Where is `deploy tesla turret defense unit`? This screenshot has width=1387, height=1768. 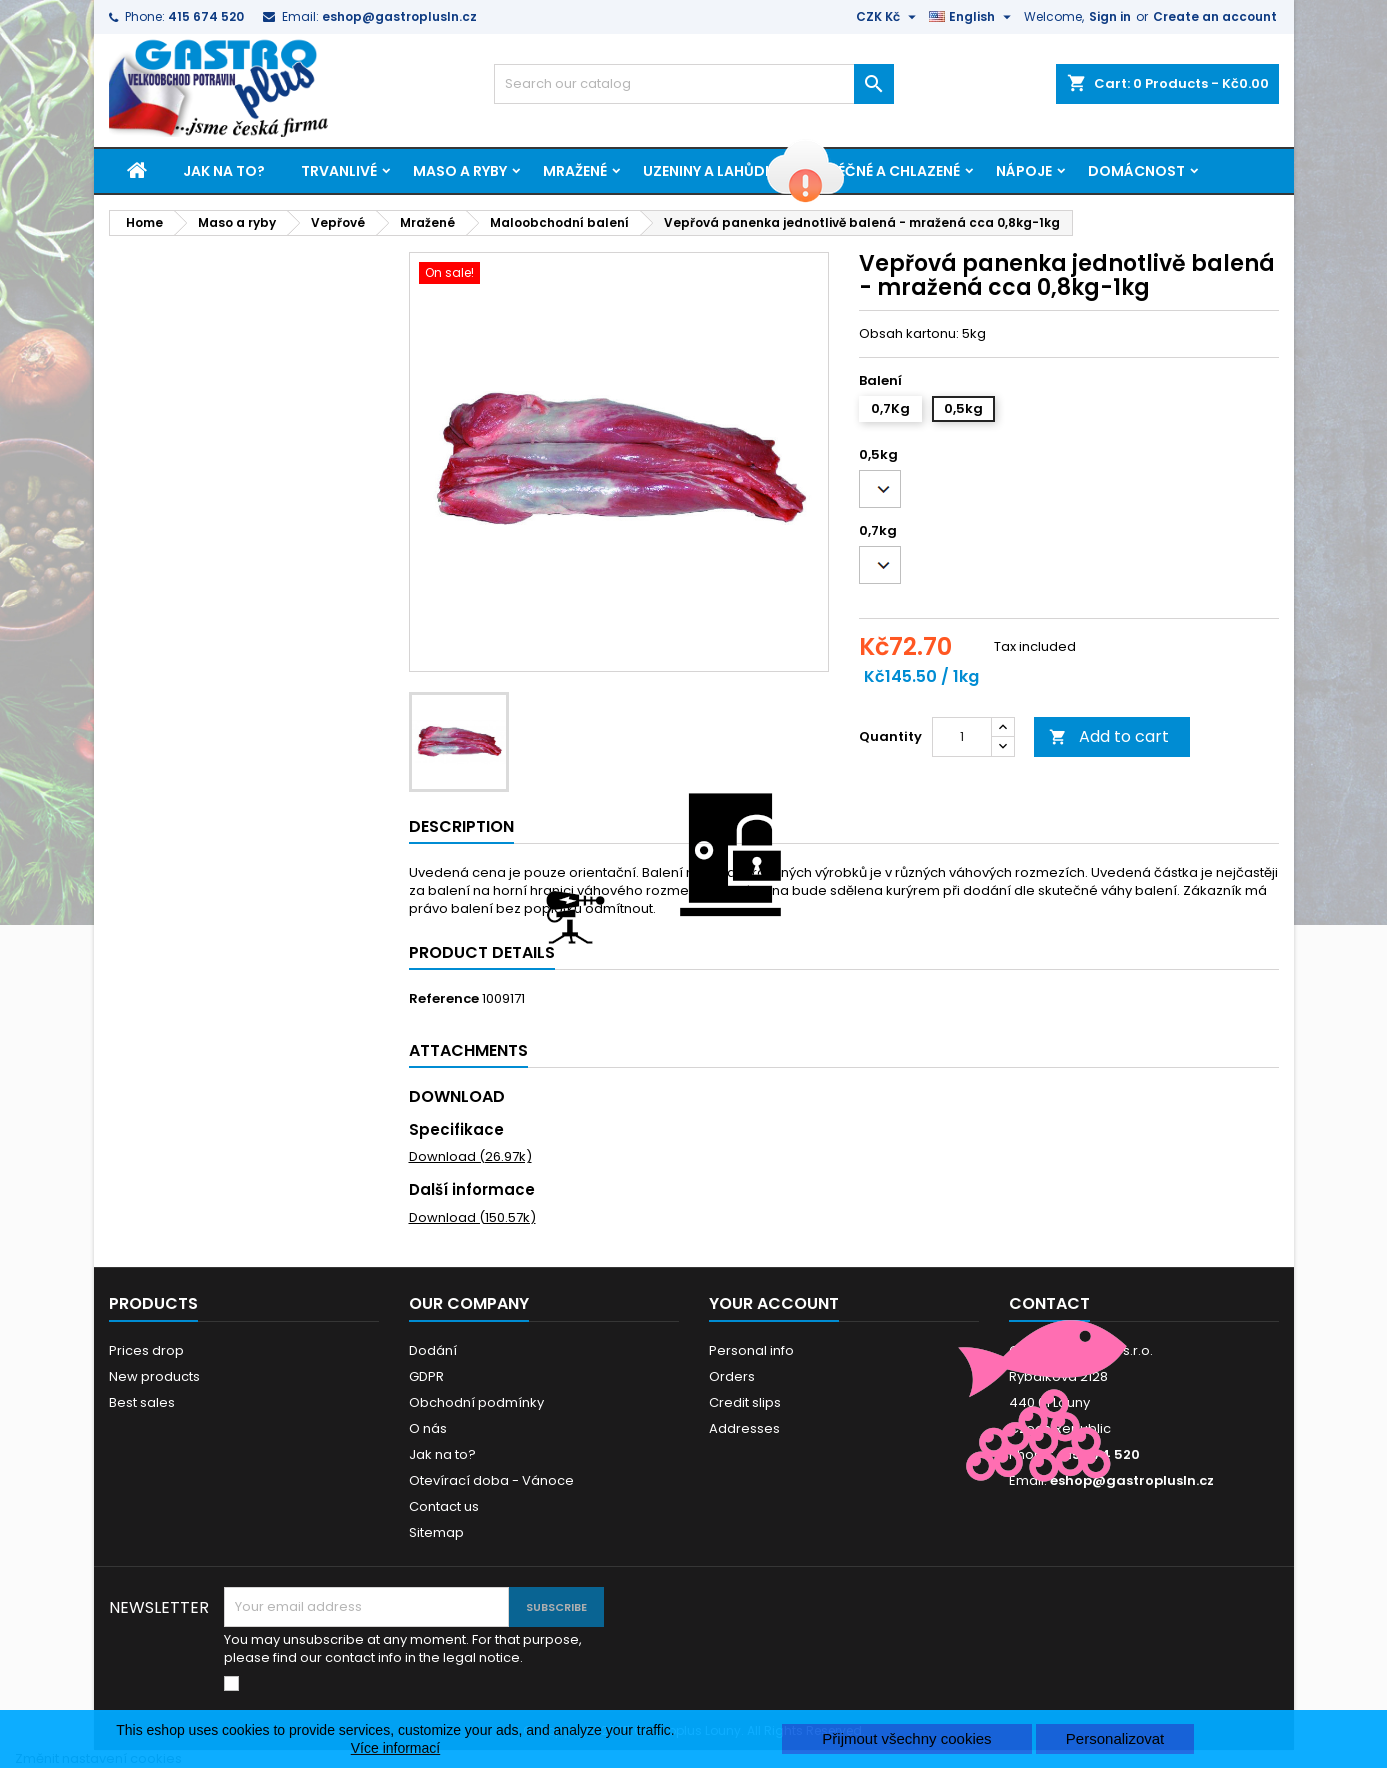
deploy tesla turret defense unit is located at coordinates (575, 914).